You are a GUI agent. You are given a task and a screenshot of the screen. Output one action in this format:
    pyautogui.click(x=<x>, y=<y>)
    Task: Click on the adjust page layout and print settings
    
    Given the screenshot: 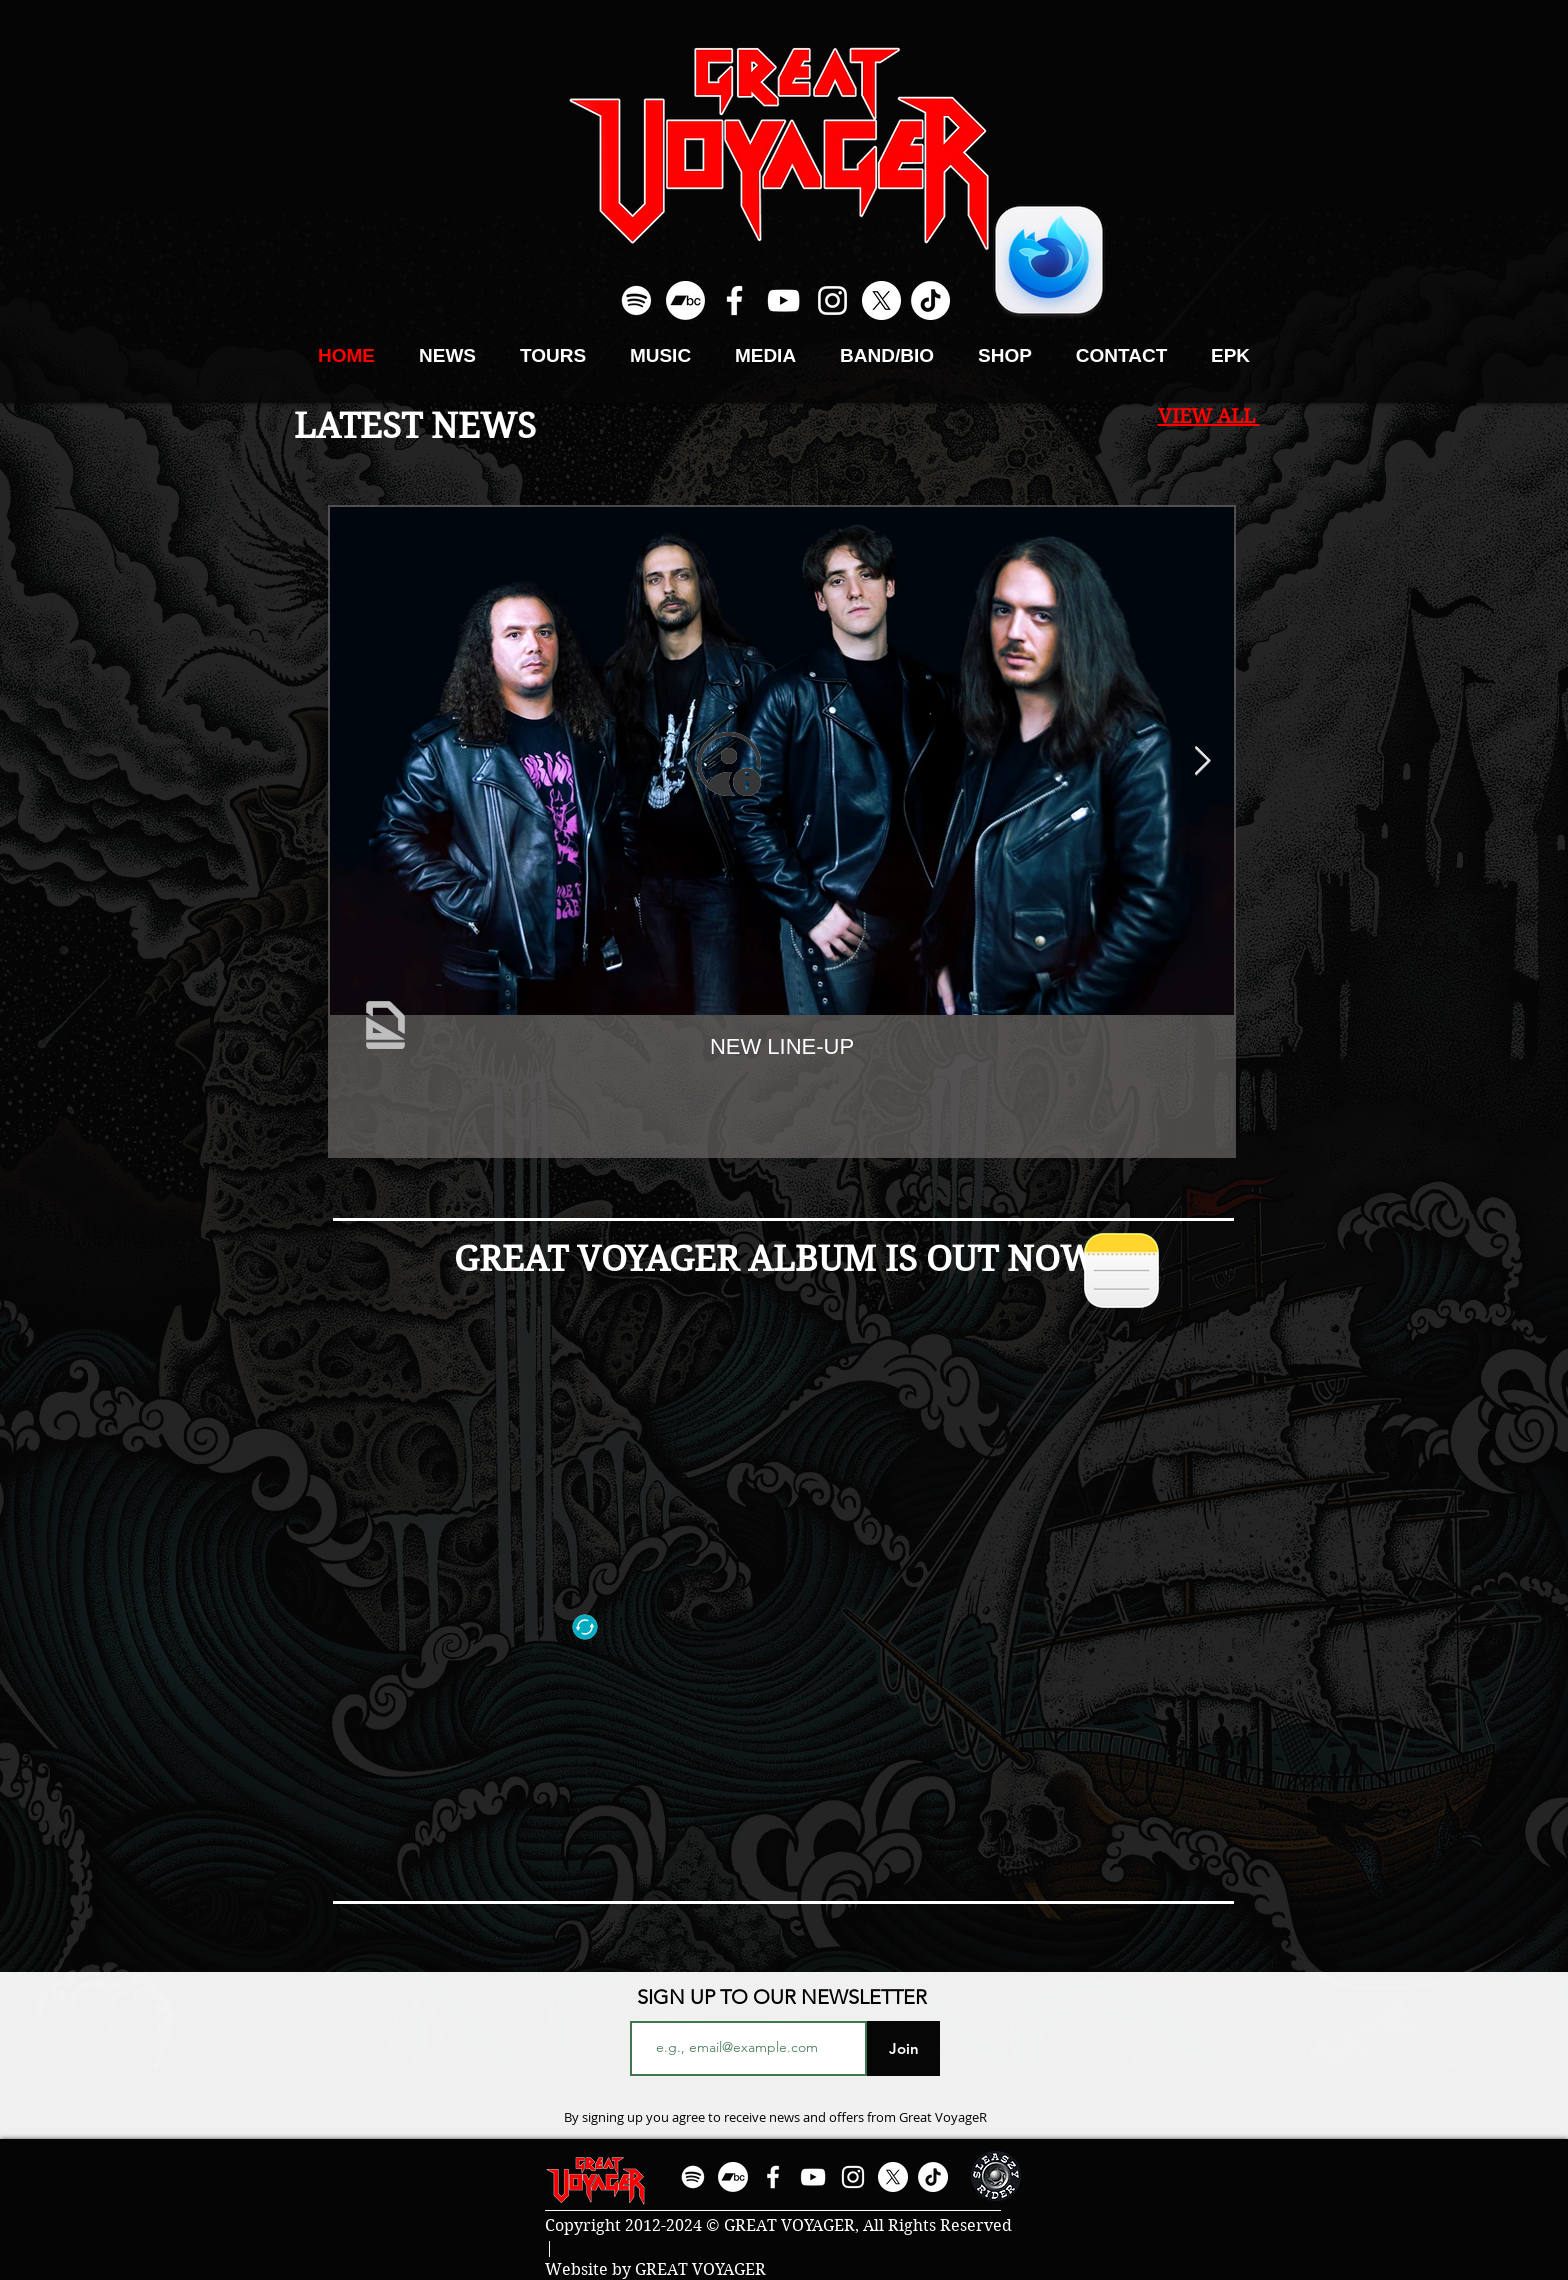 What is the action you would take?
    pyautogui.click(x=385, y=1023)
    